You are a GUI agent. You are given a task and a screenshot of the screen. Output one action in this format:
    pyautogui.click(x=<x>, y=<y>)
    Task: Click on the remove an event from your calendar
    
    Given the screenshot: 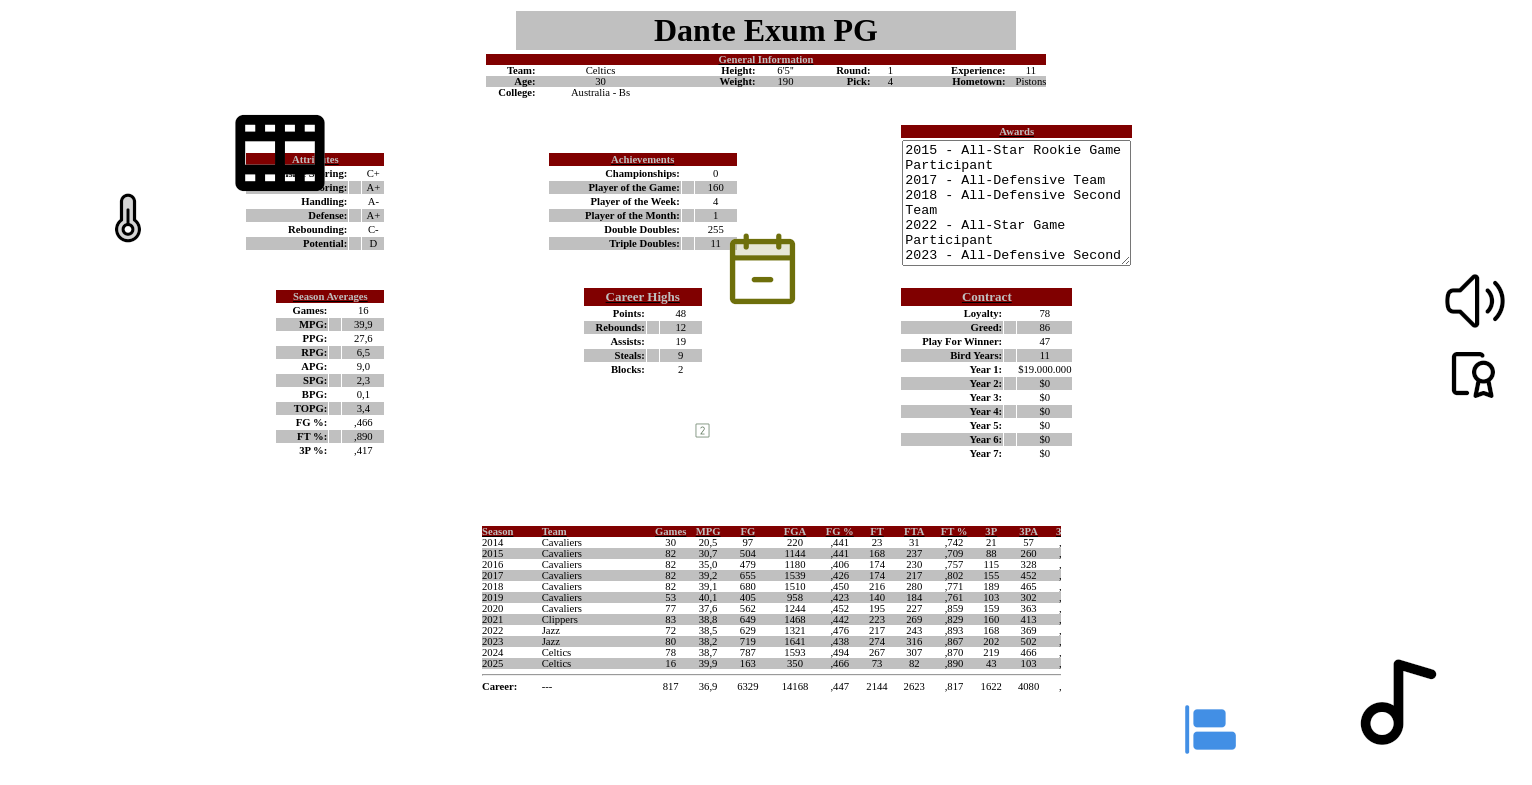 What is the action you would take?
    pyautogui.click(x=762, y=271)
    